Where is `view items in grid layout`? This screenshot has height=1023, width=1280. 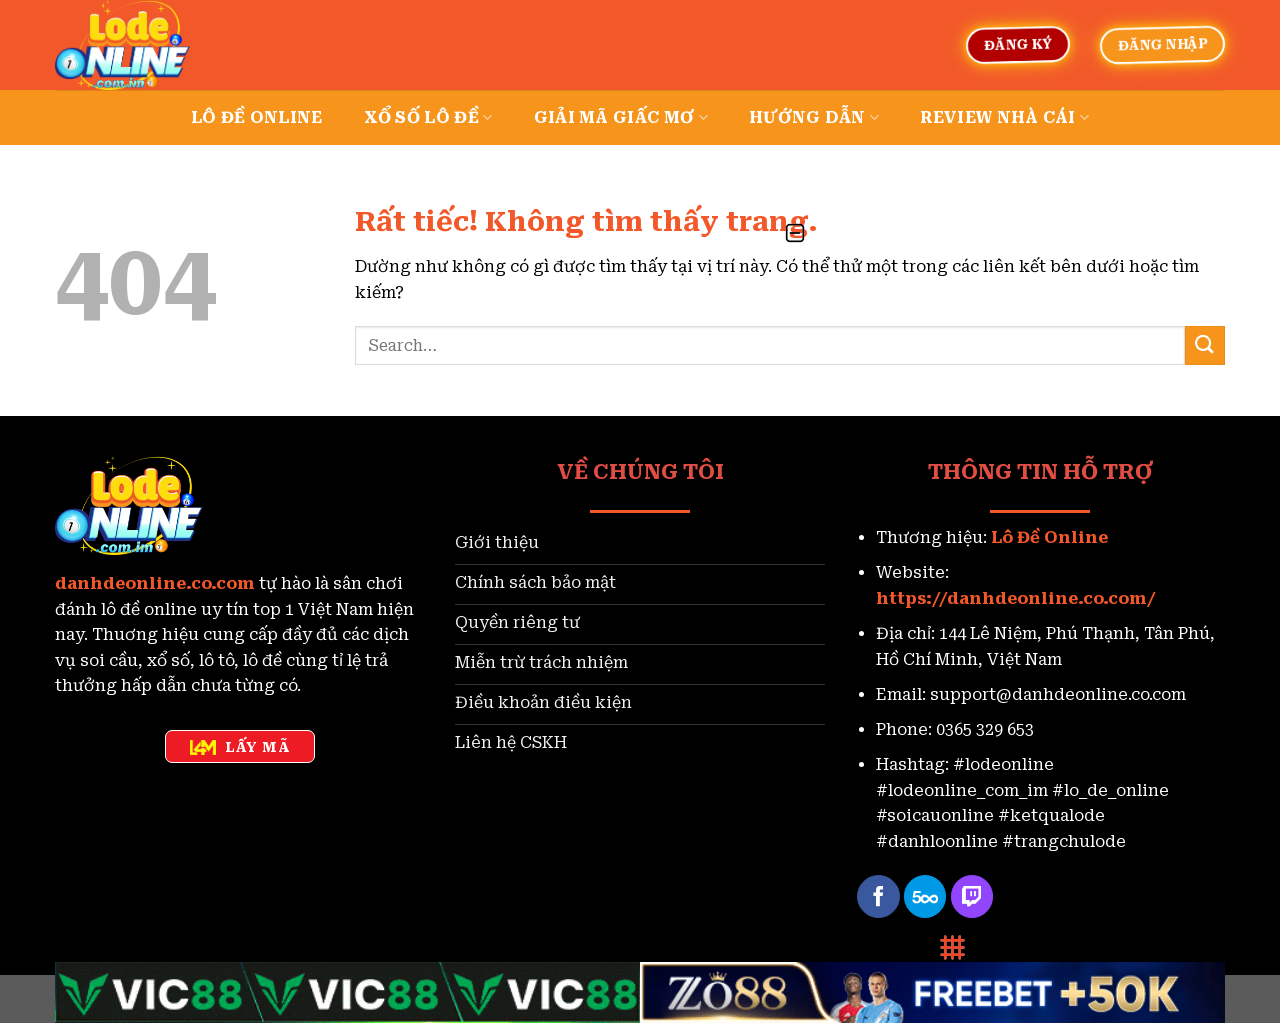
view items in grid layout is located at coordinates (952, 947).